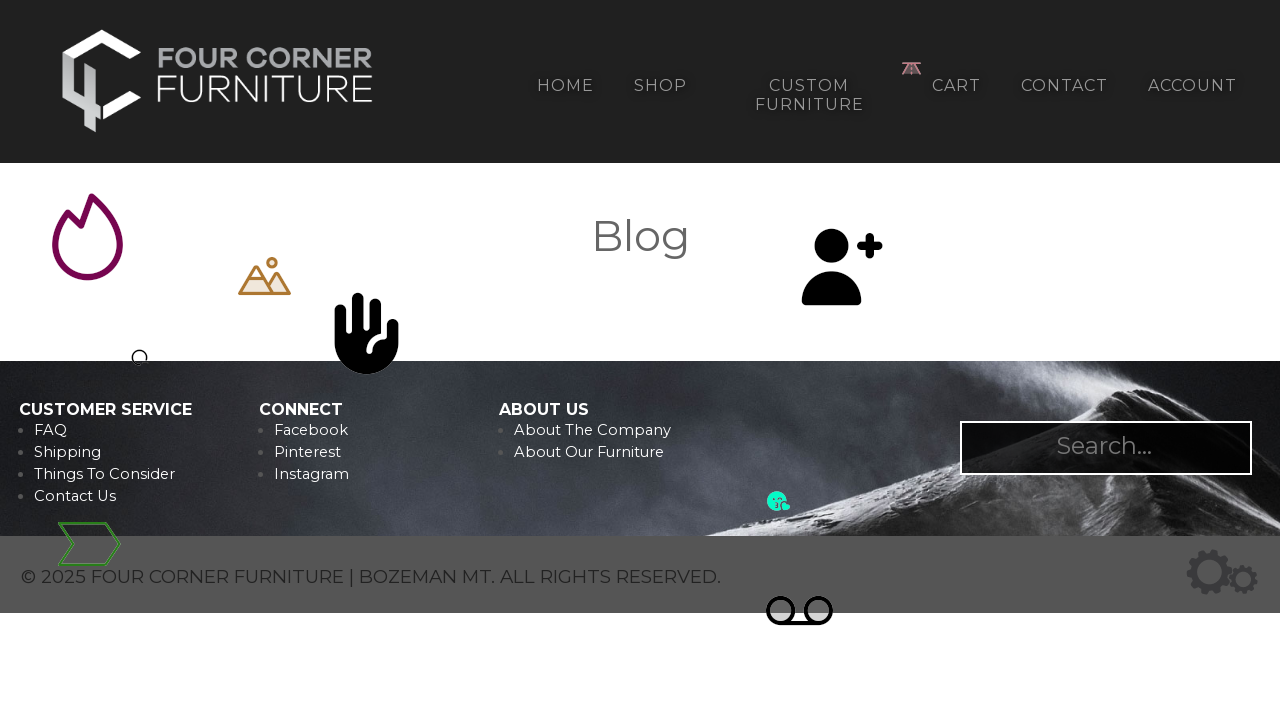  What do you see at coordinates (799, 610) in the screenshot?
I see `access voicemail messages` at bounding box center [799, 610].